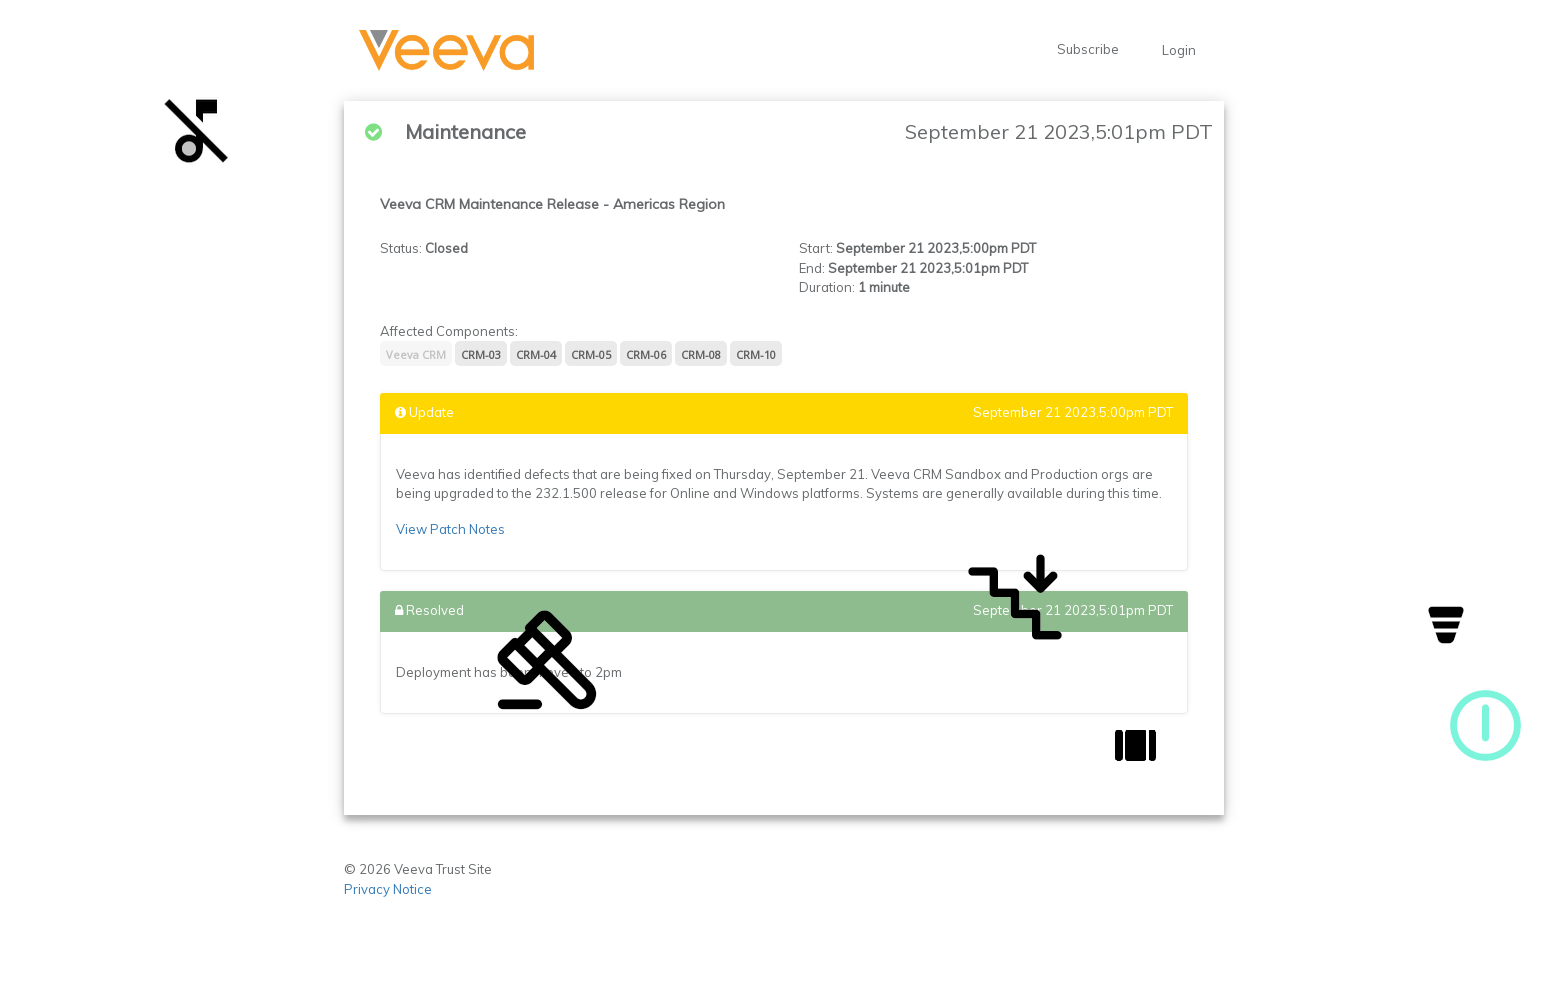 This screenshot has height=999, width=1568. I want to click on view sales funnel analytics, so click(1446, 625).